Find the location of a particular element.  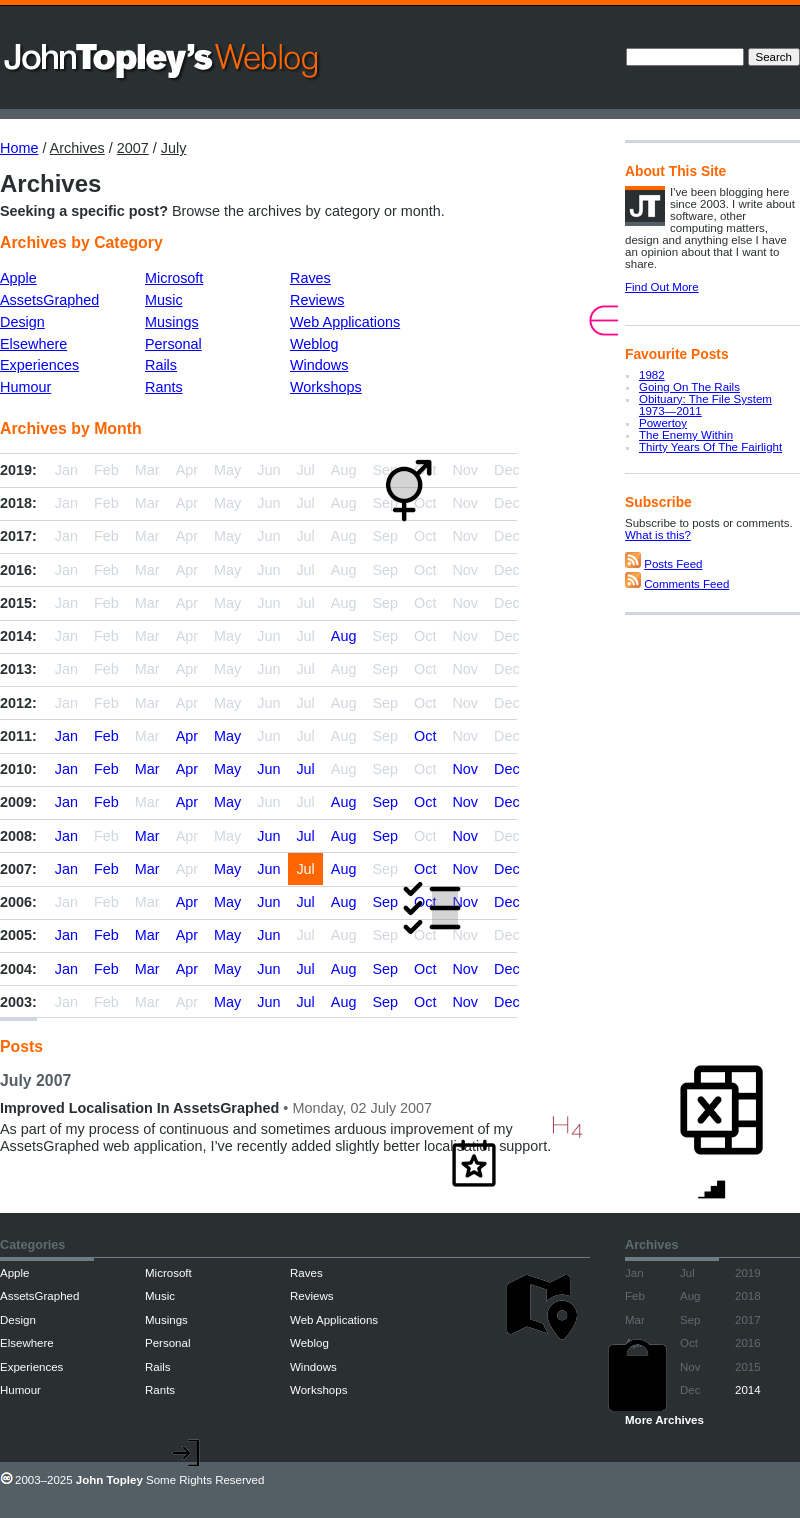

view step count or fitness progress is located at coordinates (712, 1189).